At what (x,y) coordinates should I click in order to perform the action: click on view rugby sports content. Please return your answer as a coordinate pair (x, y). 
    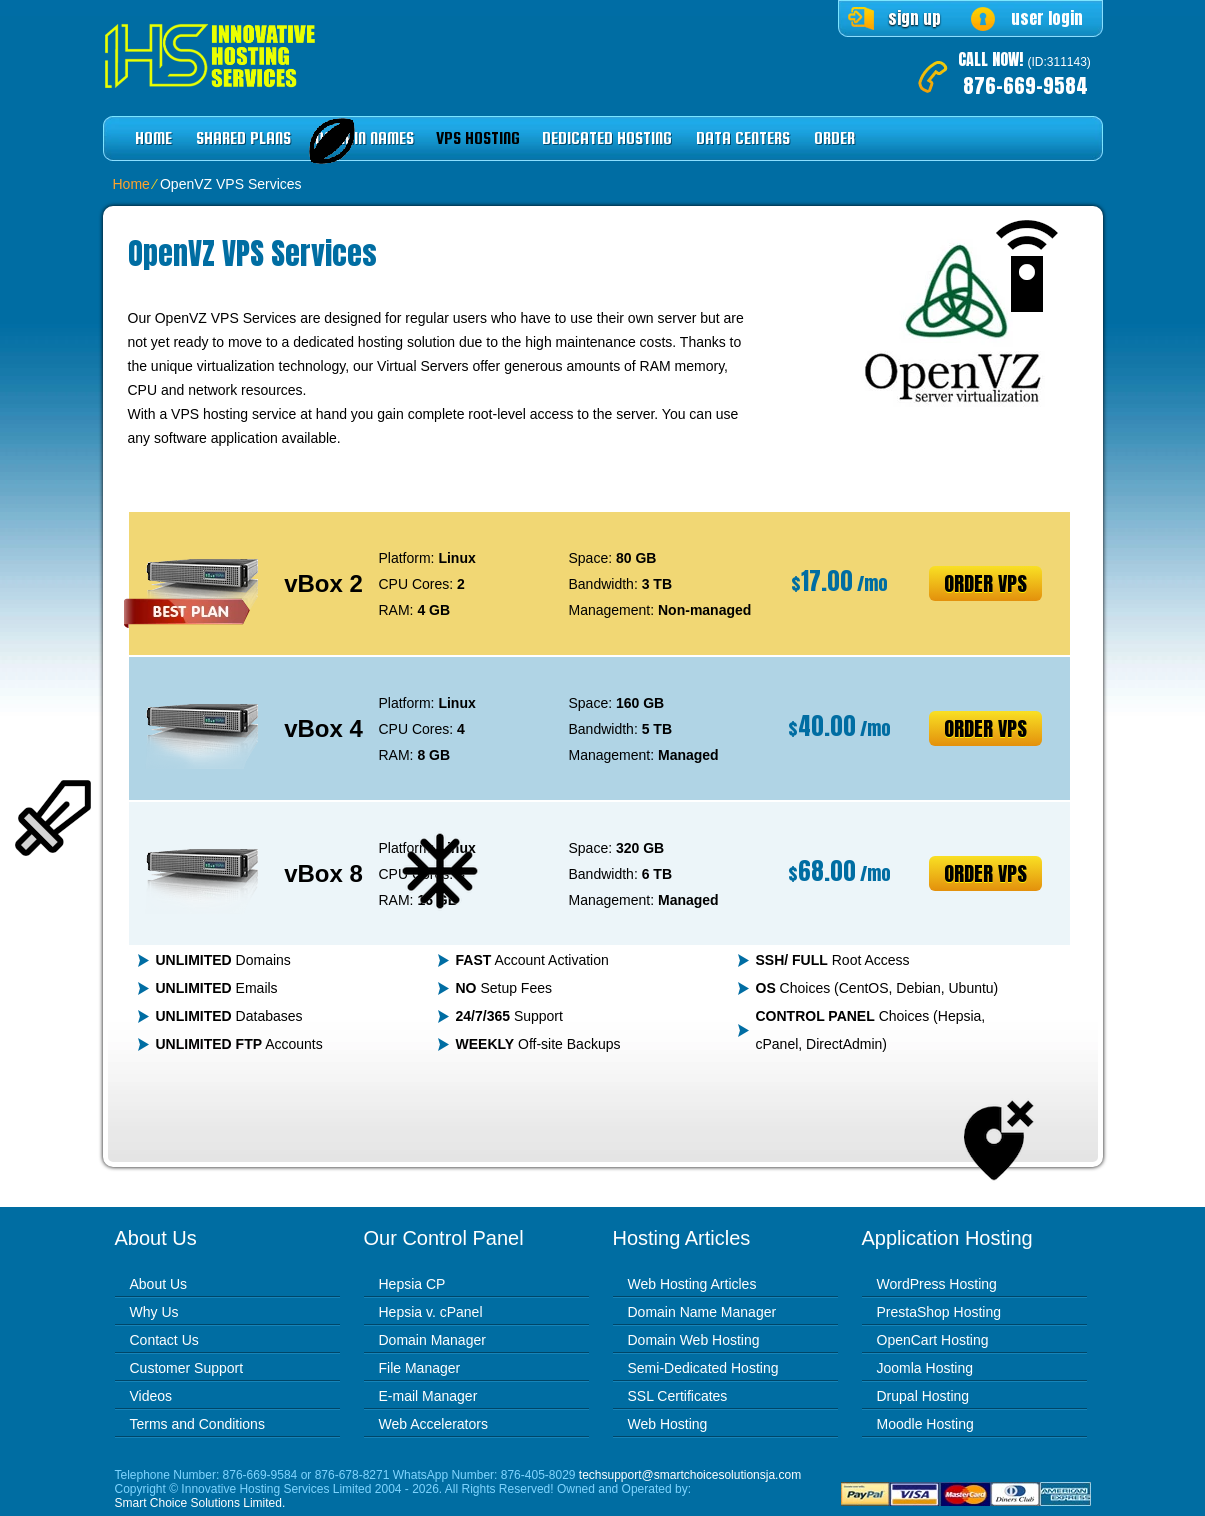
    Looking at the image, I should click on (332, 141).